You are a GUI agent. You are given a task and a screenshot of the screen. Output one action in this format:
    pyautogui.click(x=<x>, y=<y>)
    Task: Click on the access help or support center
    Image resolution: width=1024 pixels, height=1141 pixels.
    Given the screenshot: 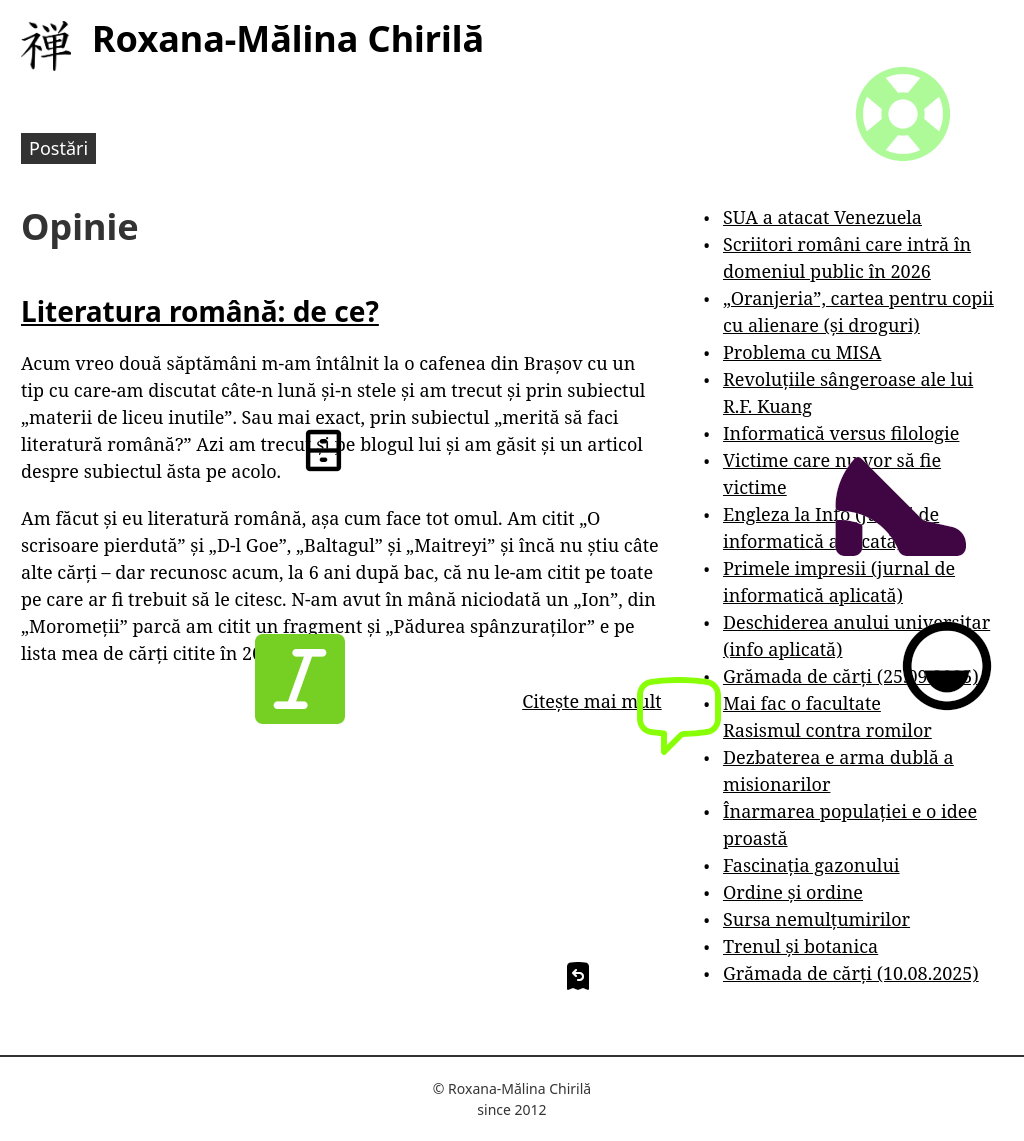 What is the action you would take?
    pyautogui.click(x=903, y=114)
    